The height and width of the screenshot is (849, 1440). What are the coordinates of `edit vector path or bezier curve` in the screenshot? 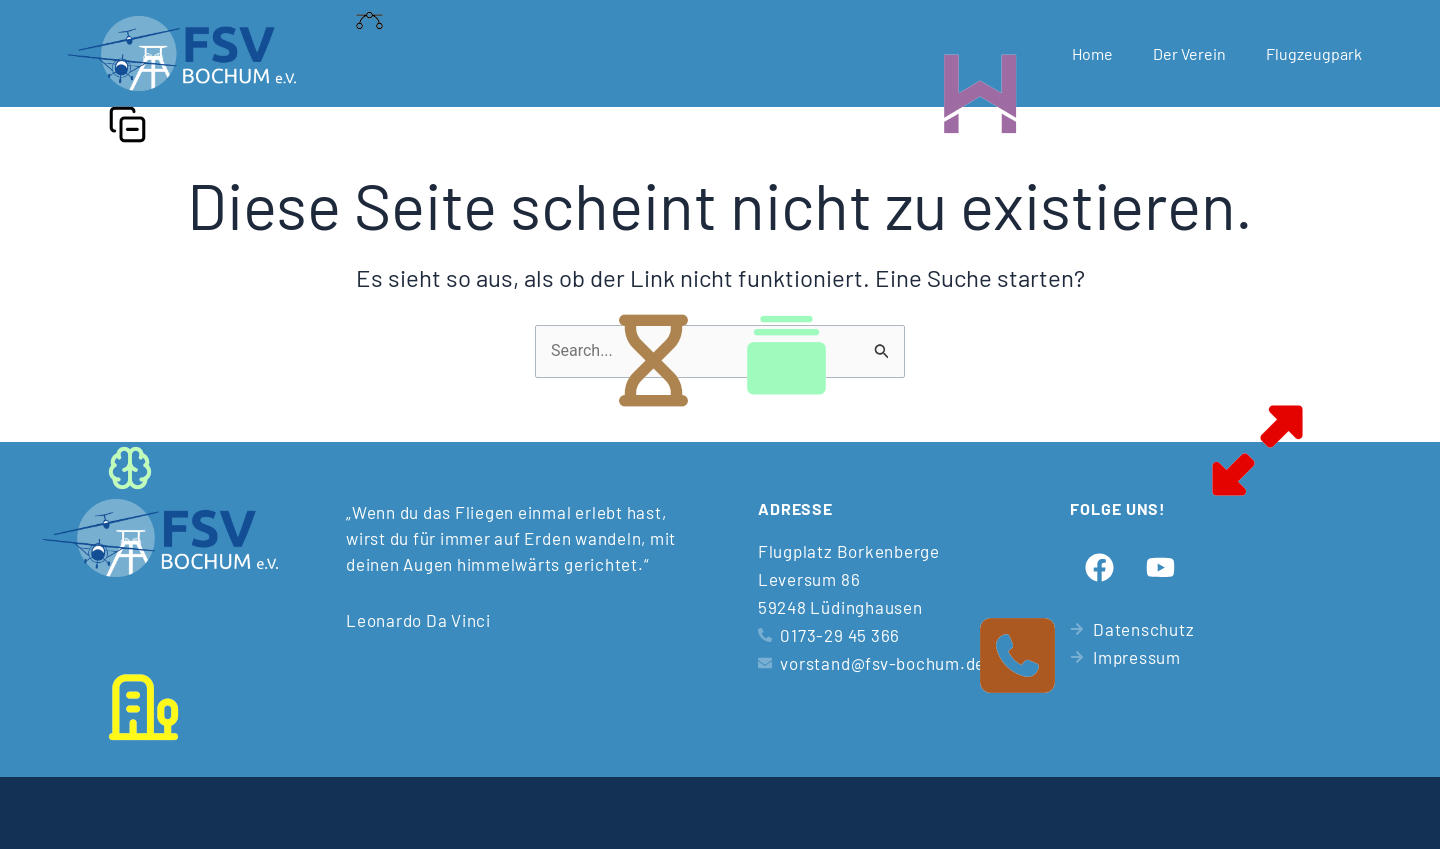 It's located at (369, 20).